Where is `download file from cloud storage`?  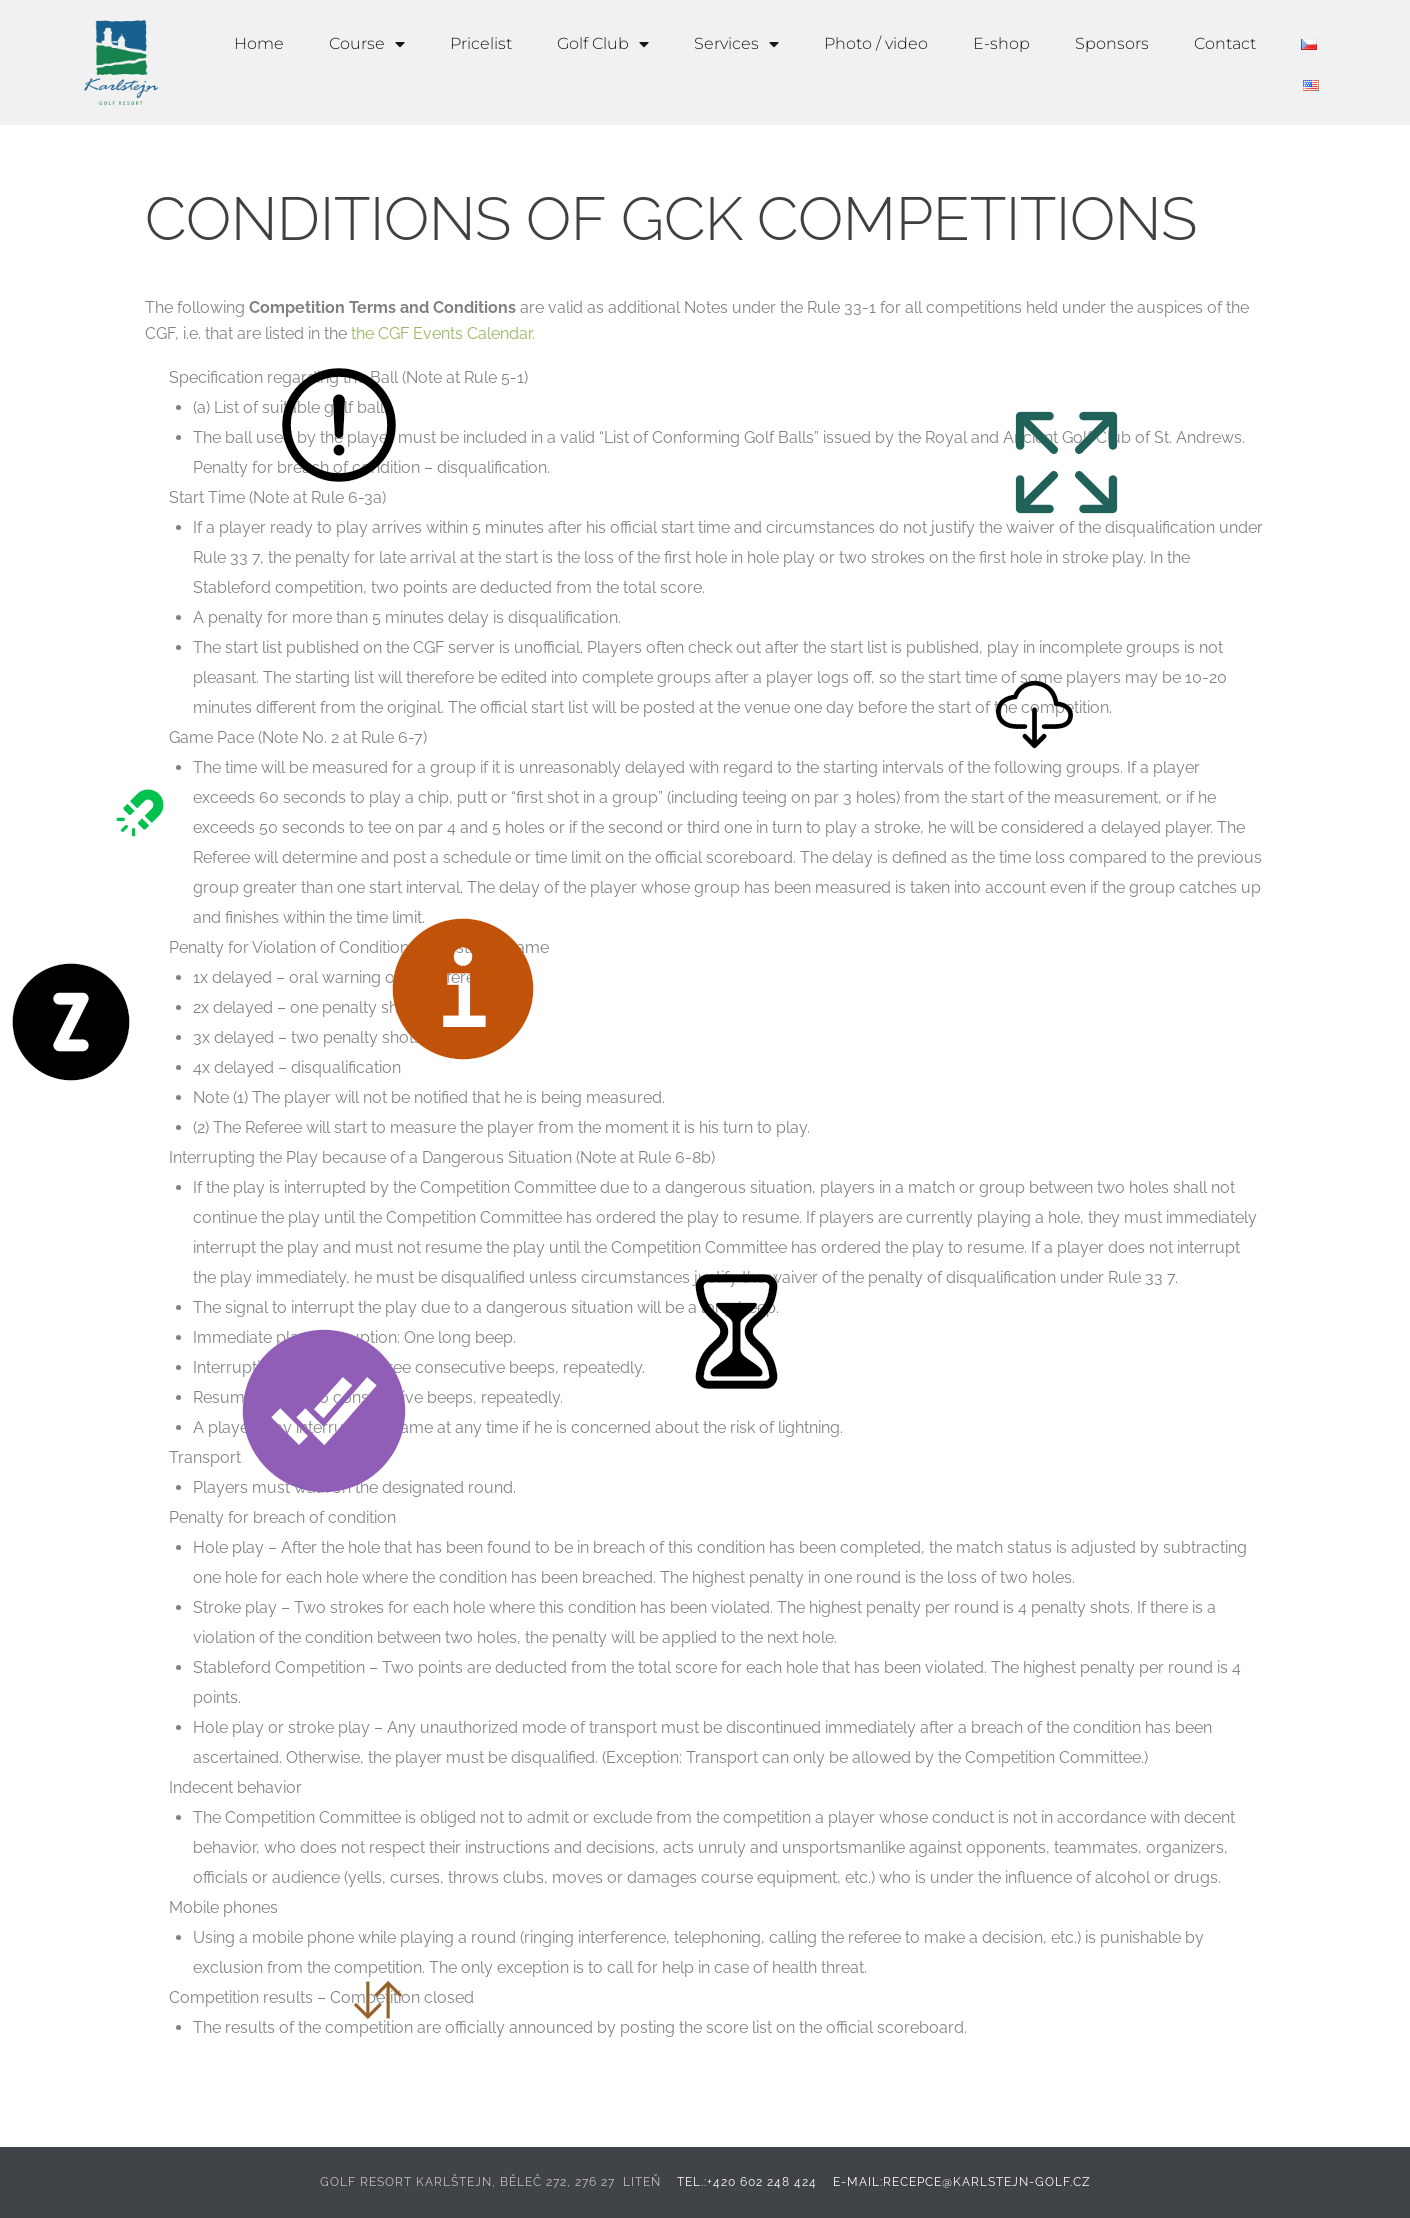 download file from cloud storage is located at coordinates (1034, 714).